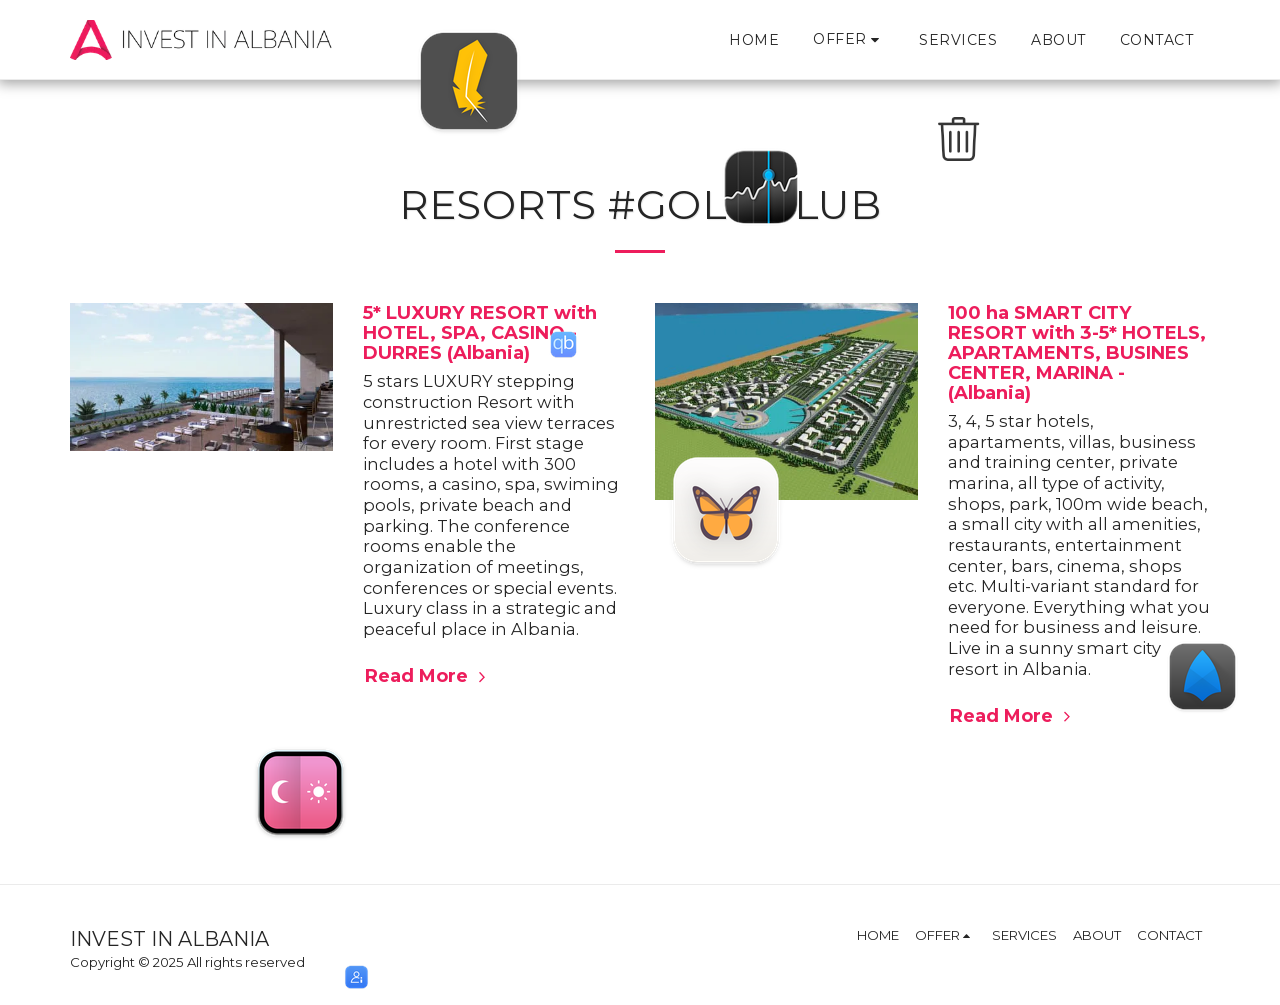  What do you see at coordinates (960, 139) in the screenshot?
I see `clear file history` at bounding box center [960, 139].